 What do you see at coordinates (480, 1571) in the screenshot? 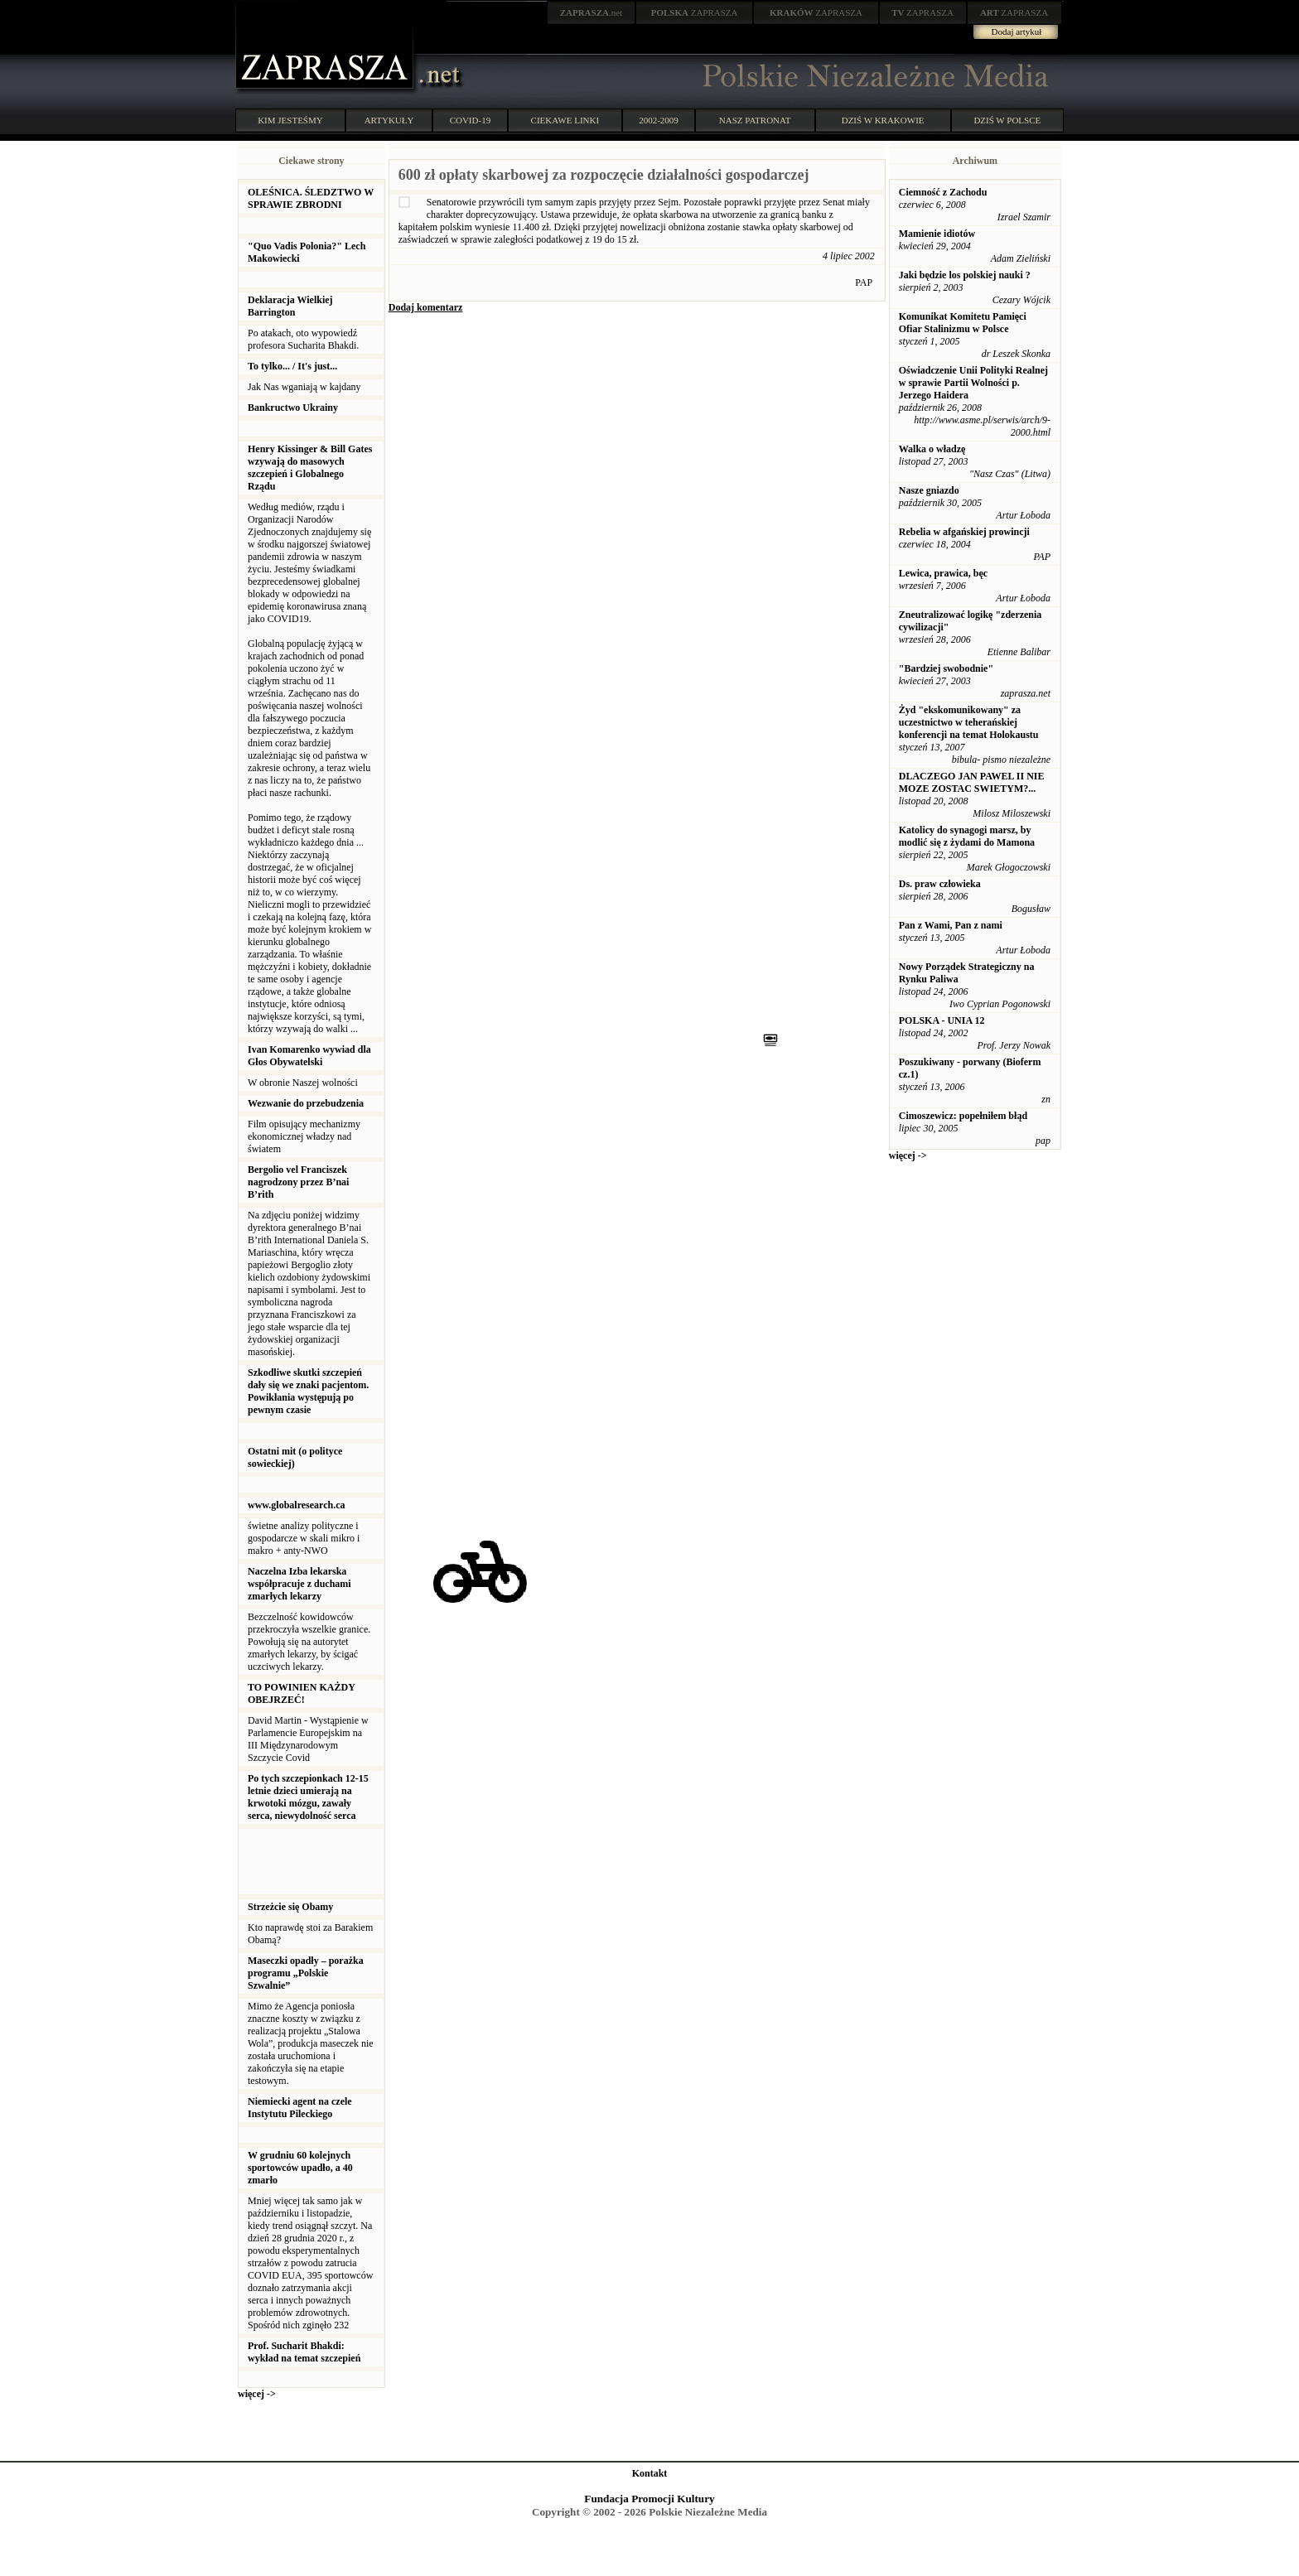
I see `view nearby bike routes or cycling directions` at bounding box center [480, 1571].